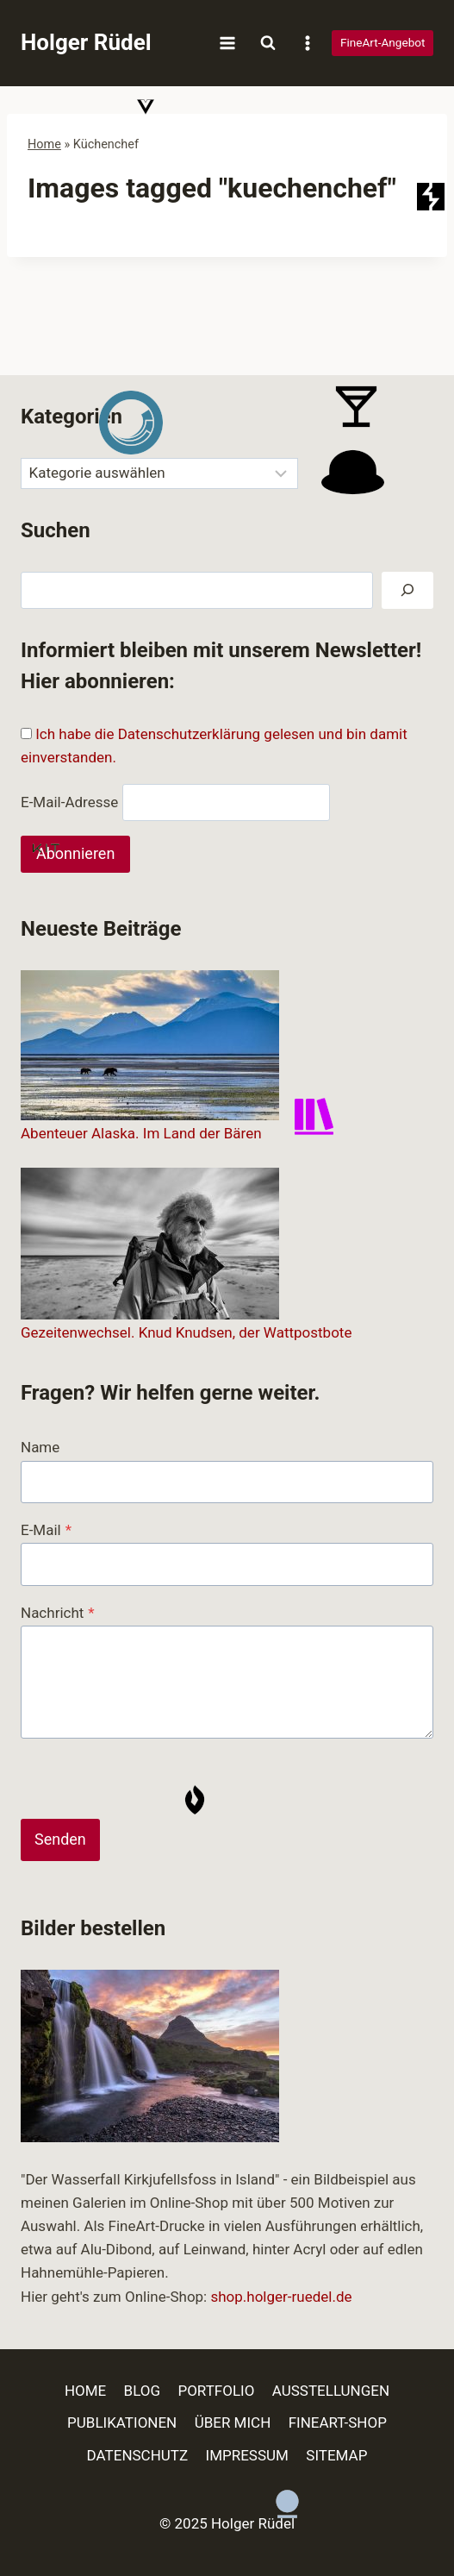 The image size is (454, 2576). Describe the element at coordinates (146, 107) in the screenshot. I see `Vue.js framework logo` at that location.